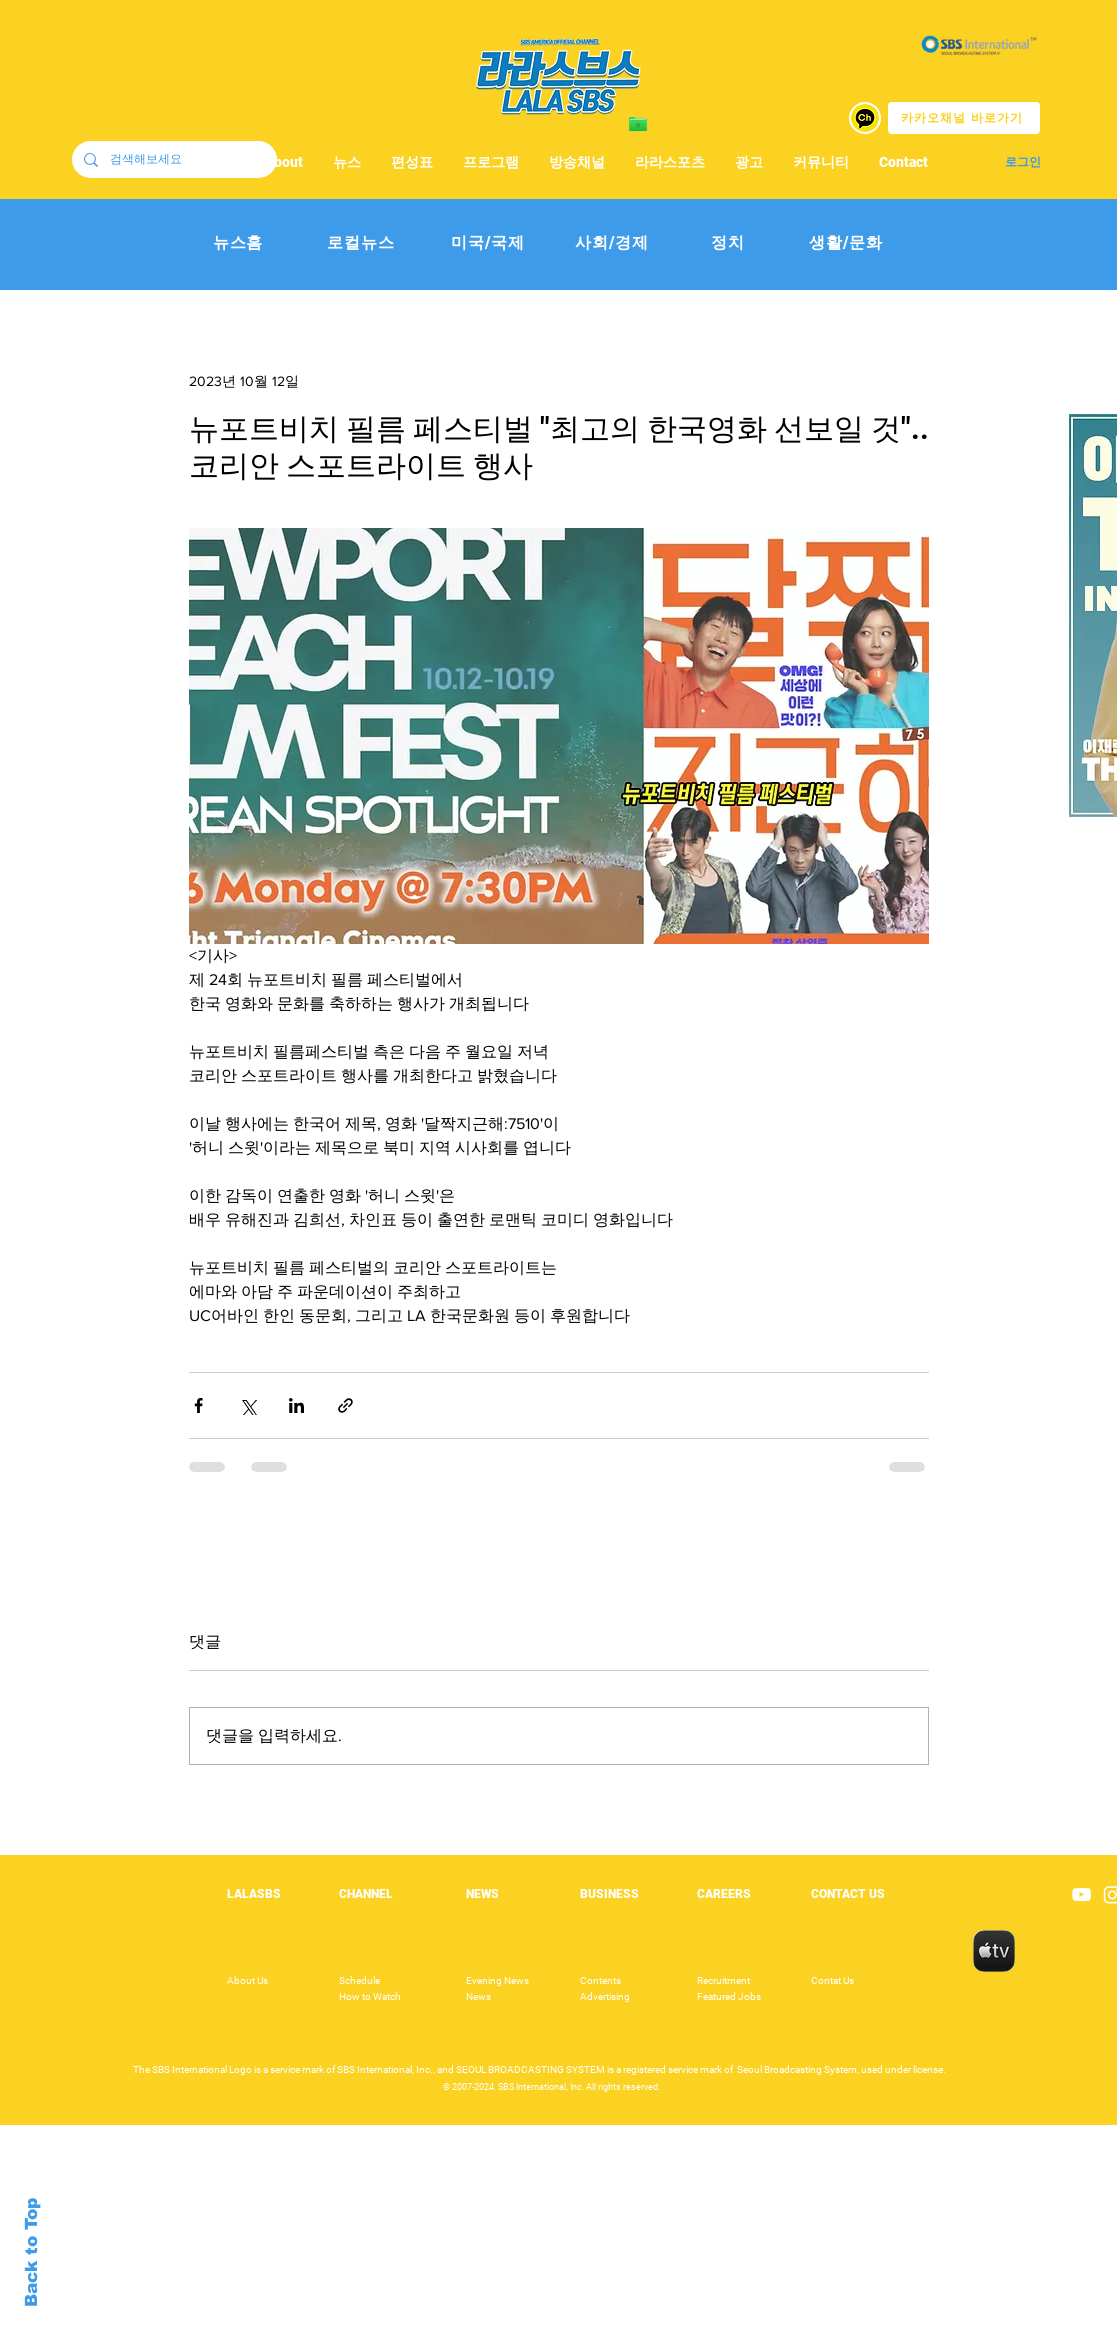 Image resolution: width=1117 pixels, height=2342 pixels. I want to click on open the Apple TV app, so click(994, 1951).